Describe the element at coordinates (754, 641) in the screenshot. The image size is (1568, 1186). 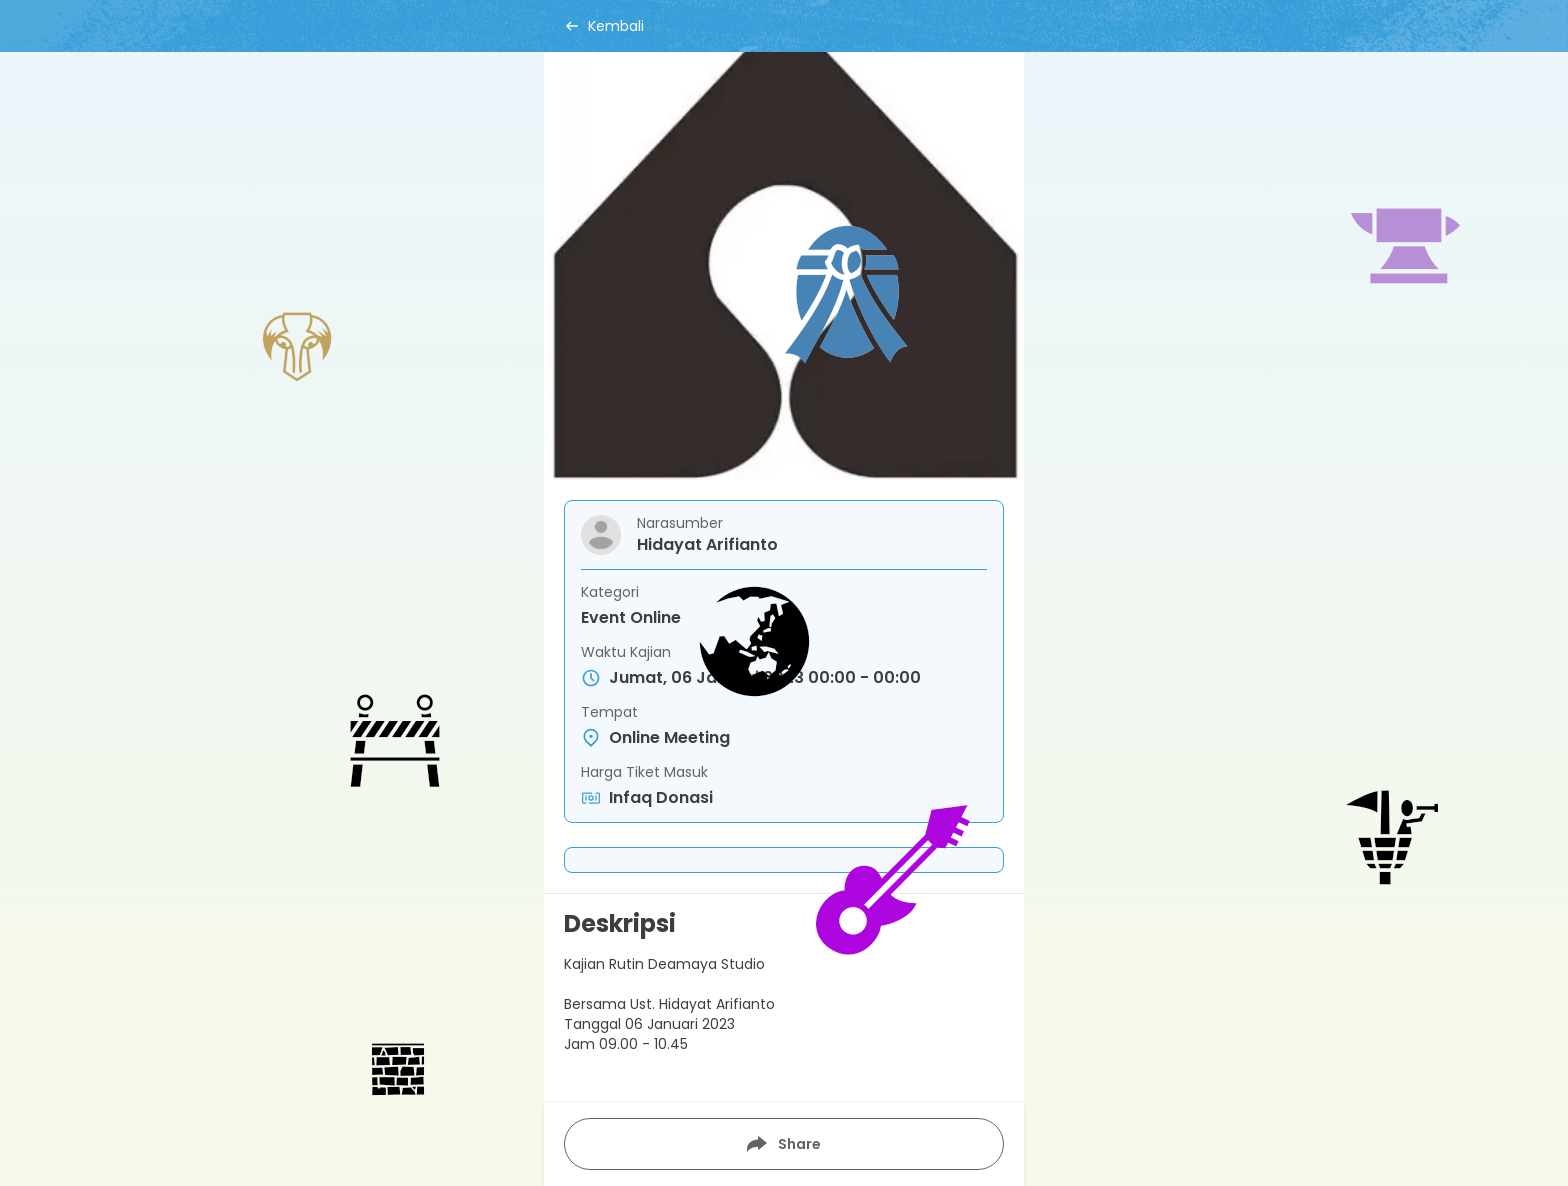
I see `select asia-oceania region` at that location.